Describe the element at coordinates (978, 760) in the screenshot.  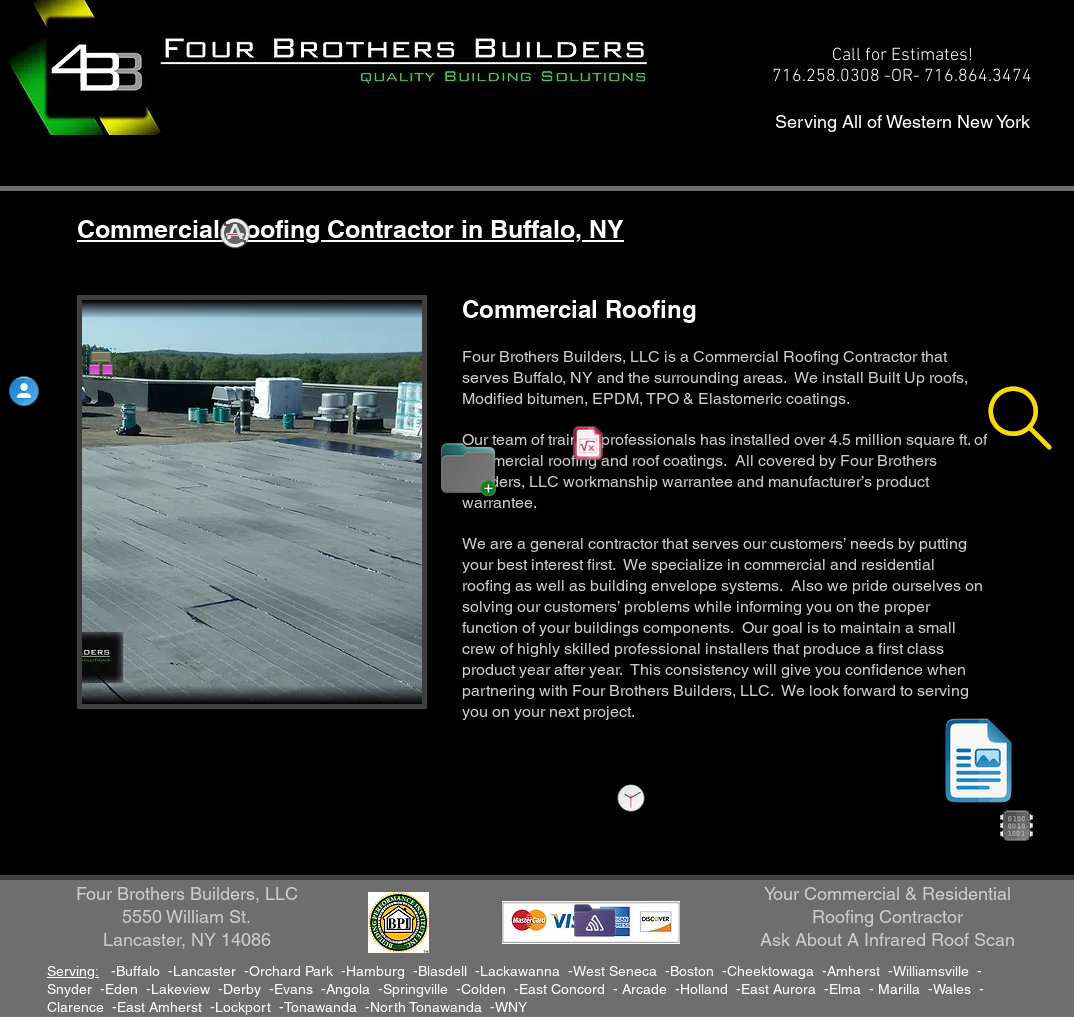
I see `open a libreoffice writer document` at that location.